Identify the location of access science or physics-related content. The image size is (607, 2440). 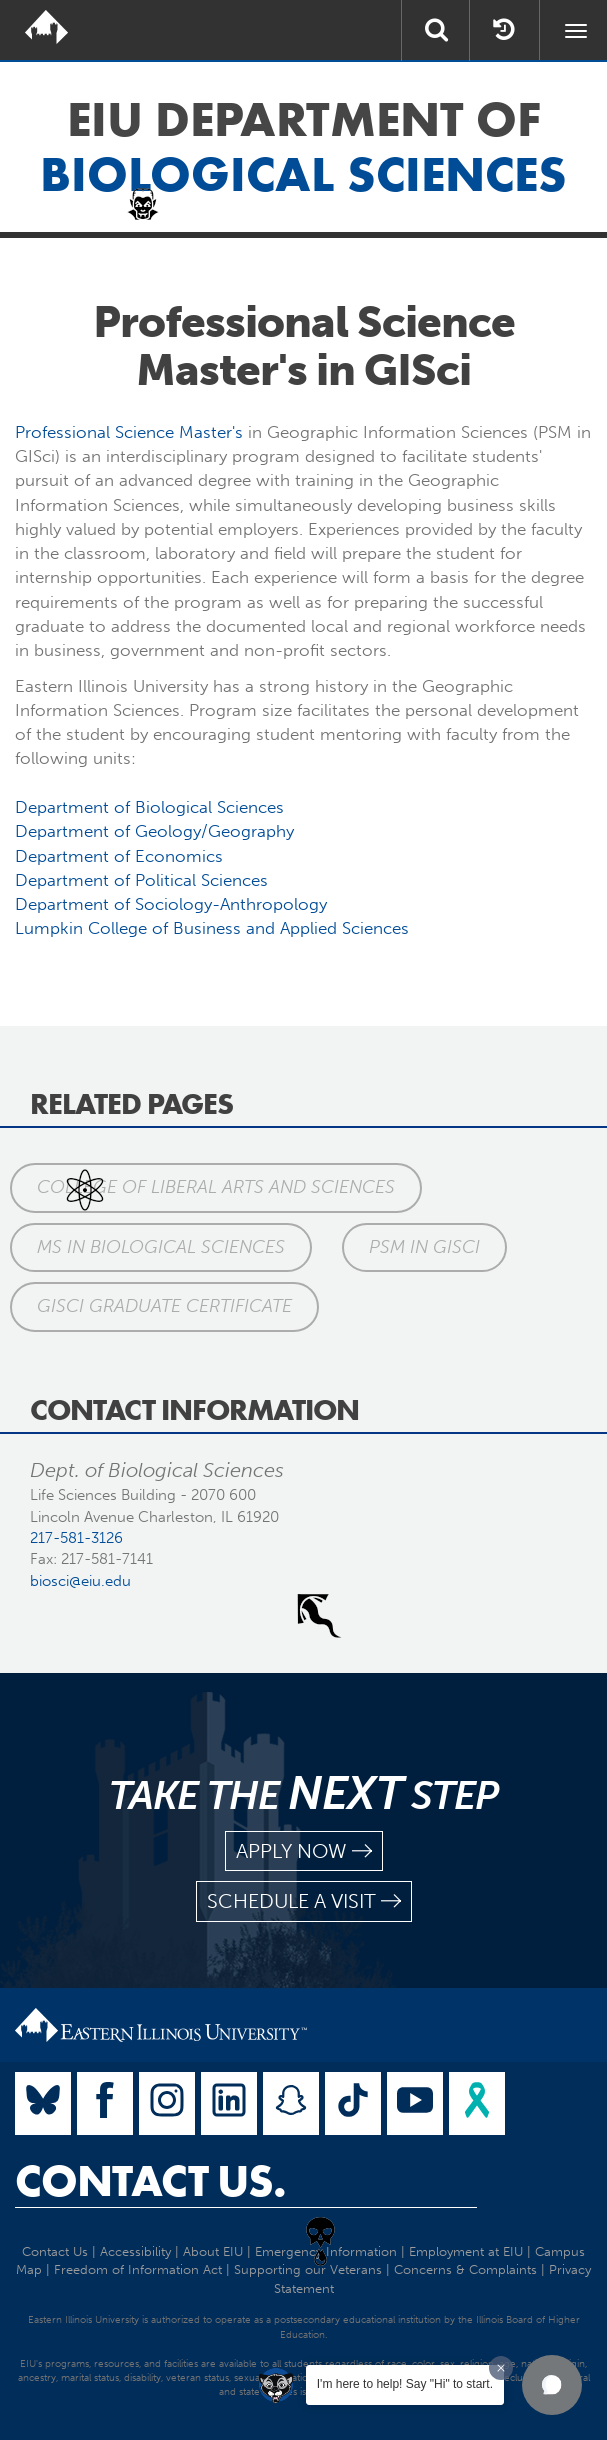
(85, 1190).